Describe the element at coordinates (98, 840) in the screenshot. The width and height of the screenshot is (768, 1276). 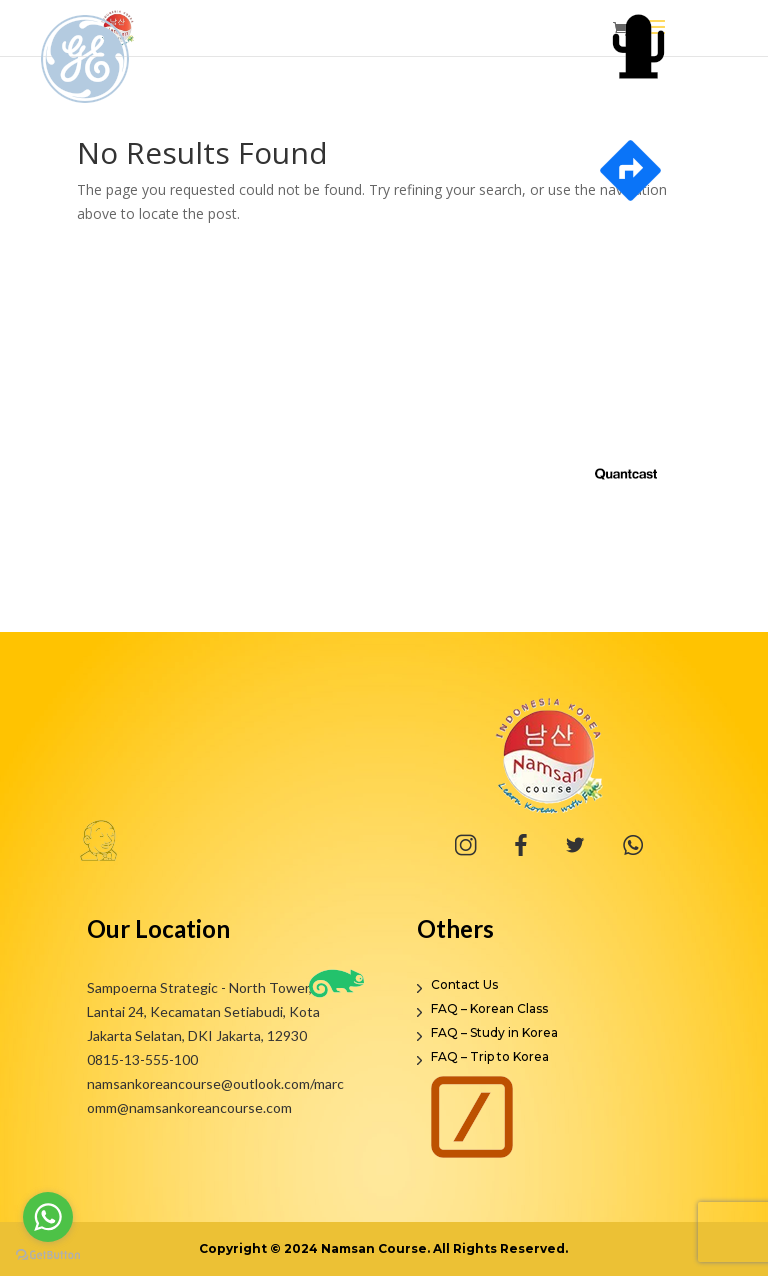
I see `Jenkins CI/CD automation server logo` at that location.